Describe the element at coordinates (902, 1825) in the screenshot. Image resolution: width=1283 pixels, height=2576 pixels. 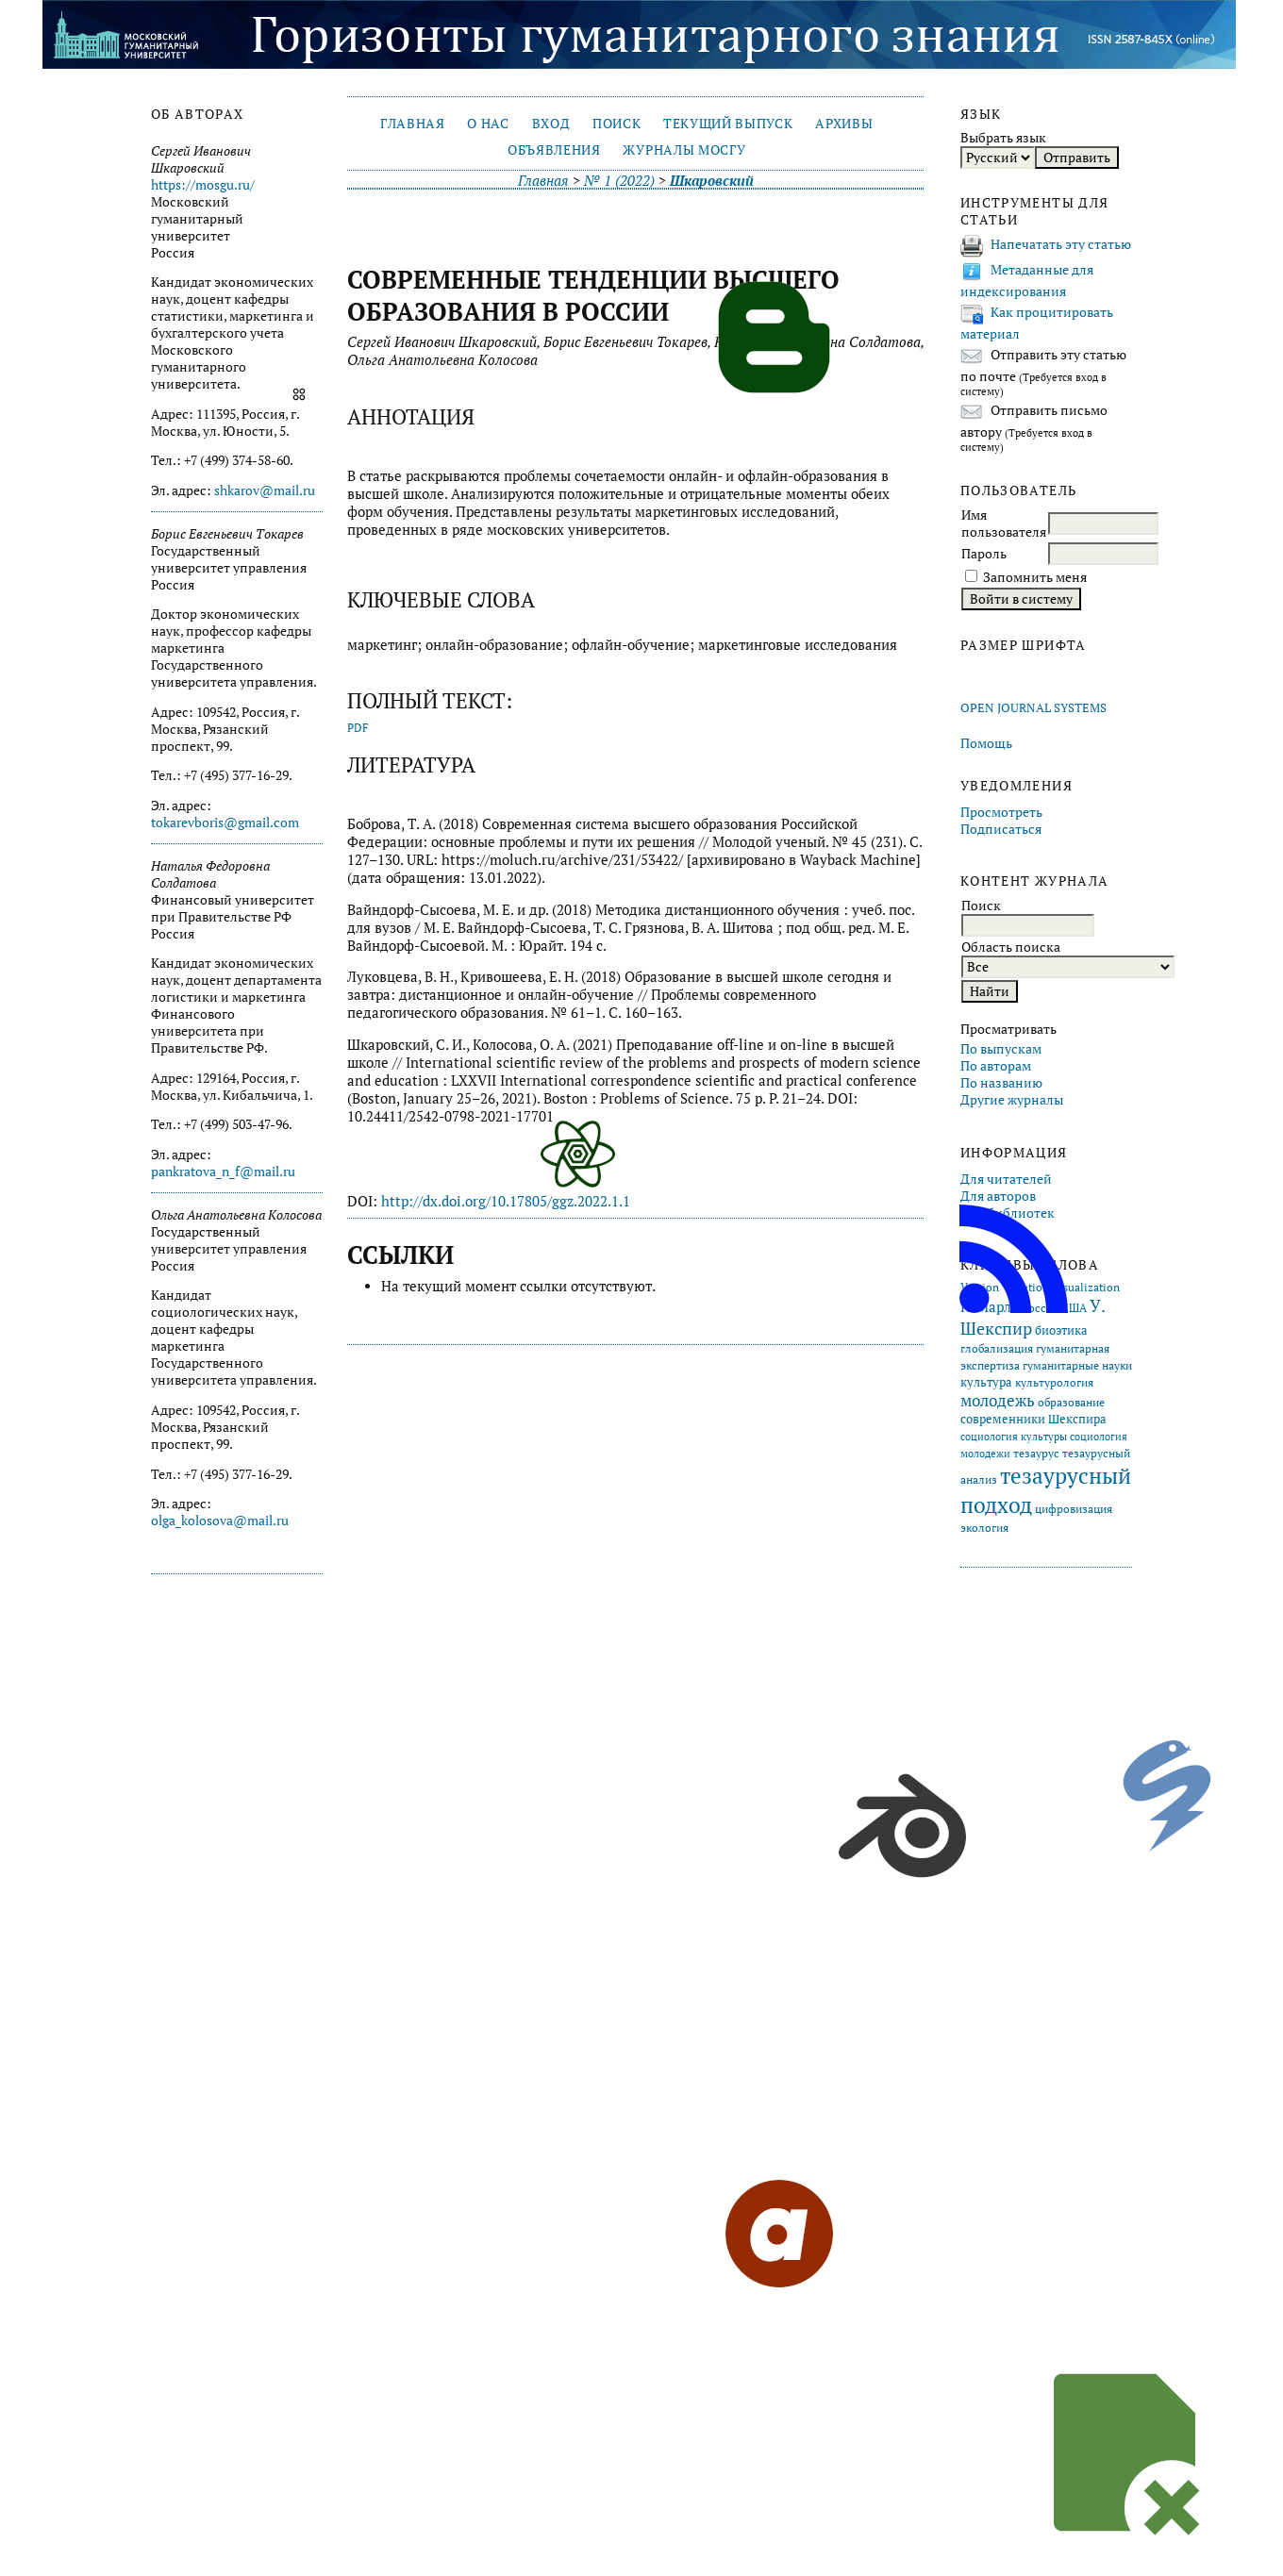
I see `open blender 3d modeling software` at that location.